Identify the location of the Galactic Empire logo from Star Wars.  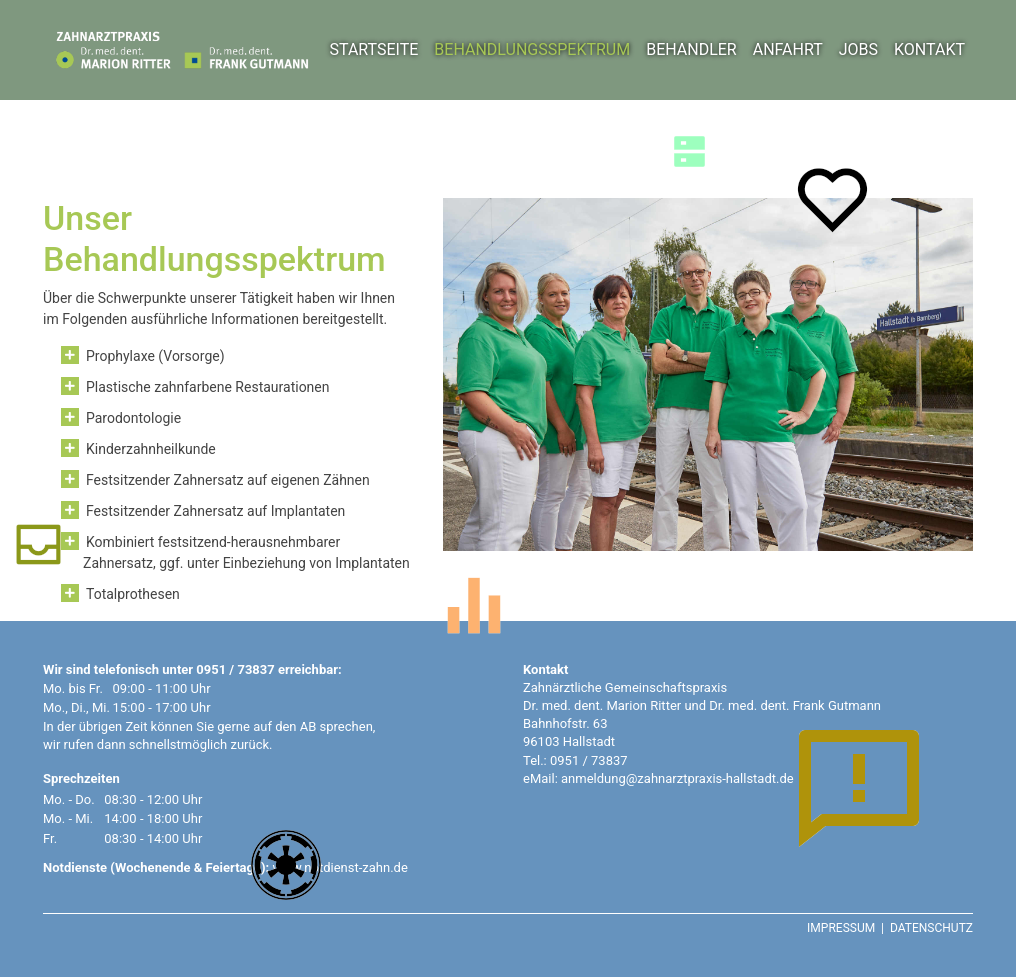
(286, 865).